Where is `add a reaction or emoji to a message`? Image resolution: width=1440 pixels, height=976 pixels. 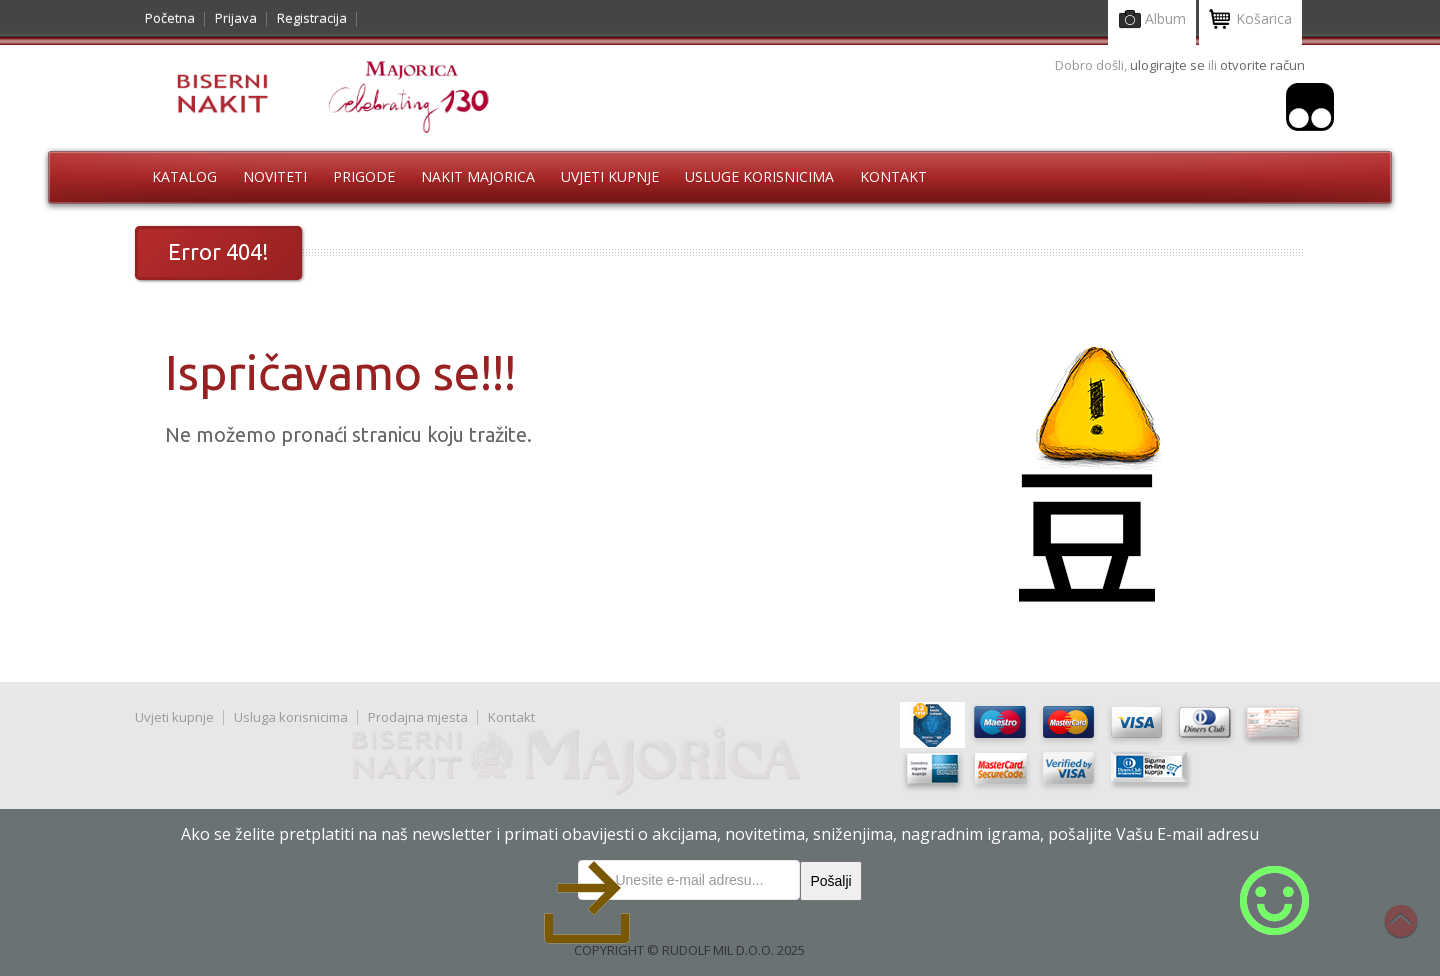 add a reaction or emoji to a message is located at coordinates (1274, 900).